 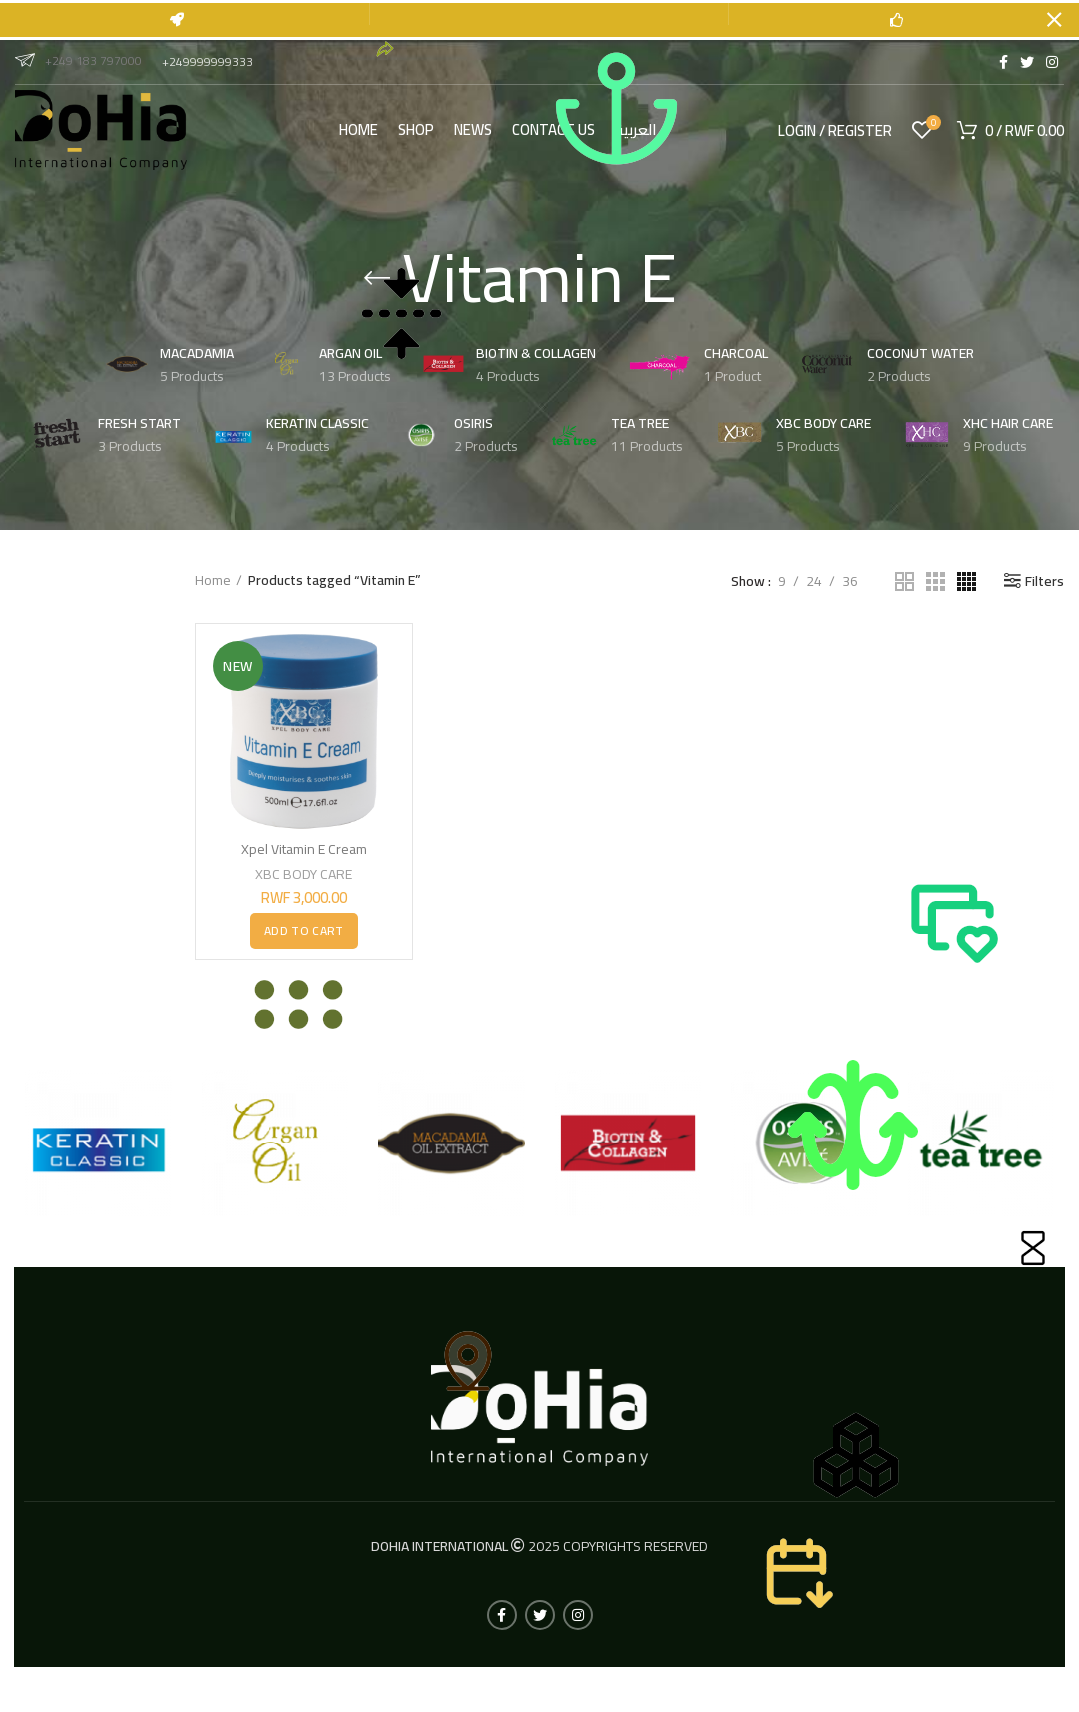 I want to click on toggle magnetic snap or alignment, so click(x=853, y=1125).